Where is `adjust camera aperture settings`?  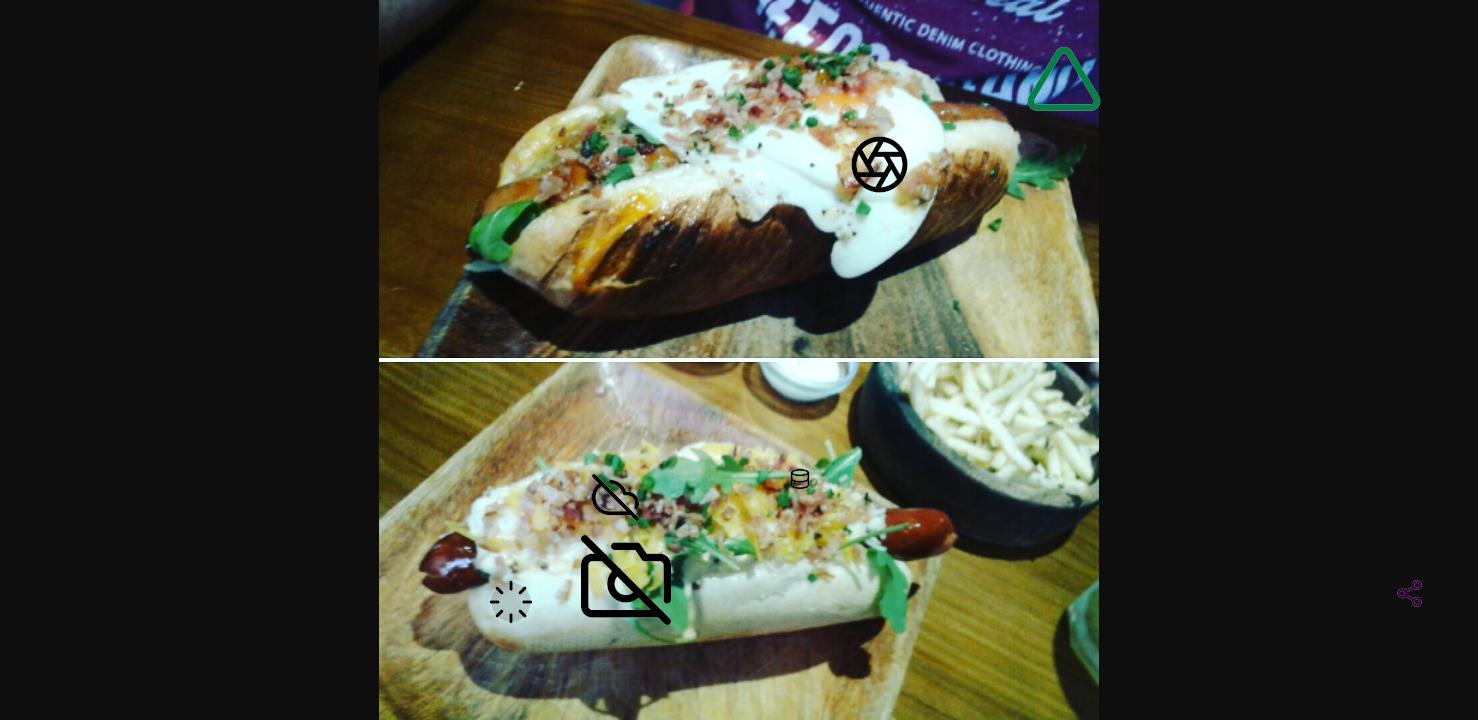 adjust camera aperture settings is located at coordinates (879, 164).